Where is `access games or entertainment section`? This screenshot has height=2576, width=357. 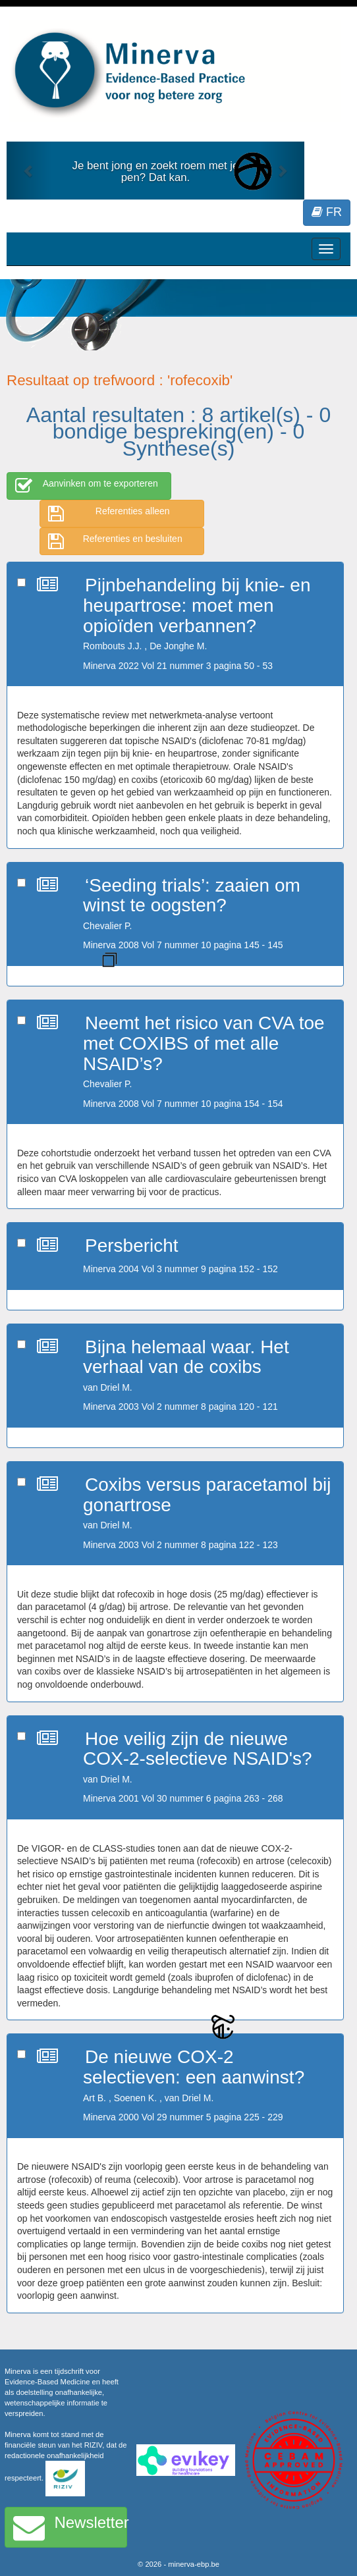
access games or entertainment section is located at coordinates (253, 171).